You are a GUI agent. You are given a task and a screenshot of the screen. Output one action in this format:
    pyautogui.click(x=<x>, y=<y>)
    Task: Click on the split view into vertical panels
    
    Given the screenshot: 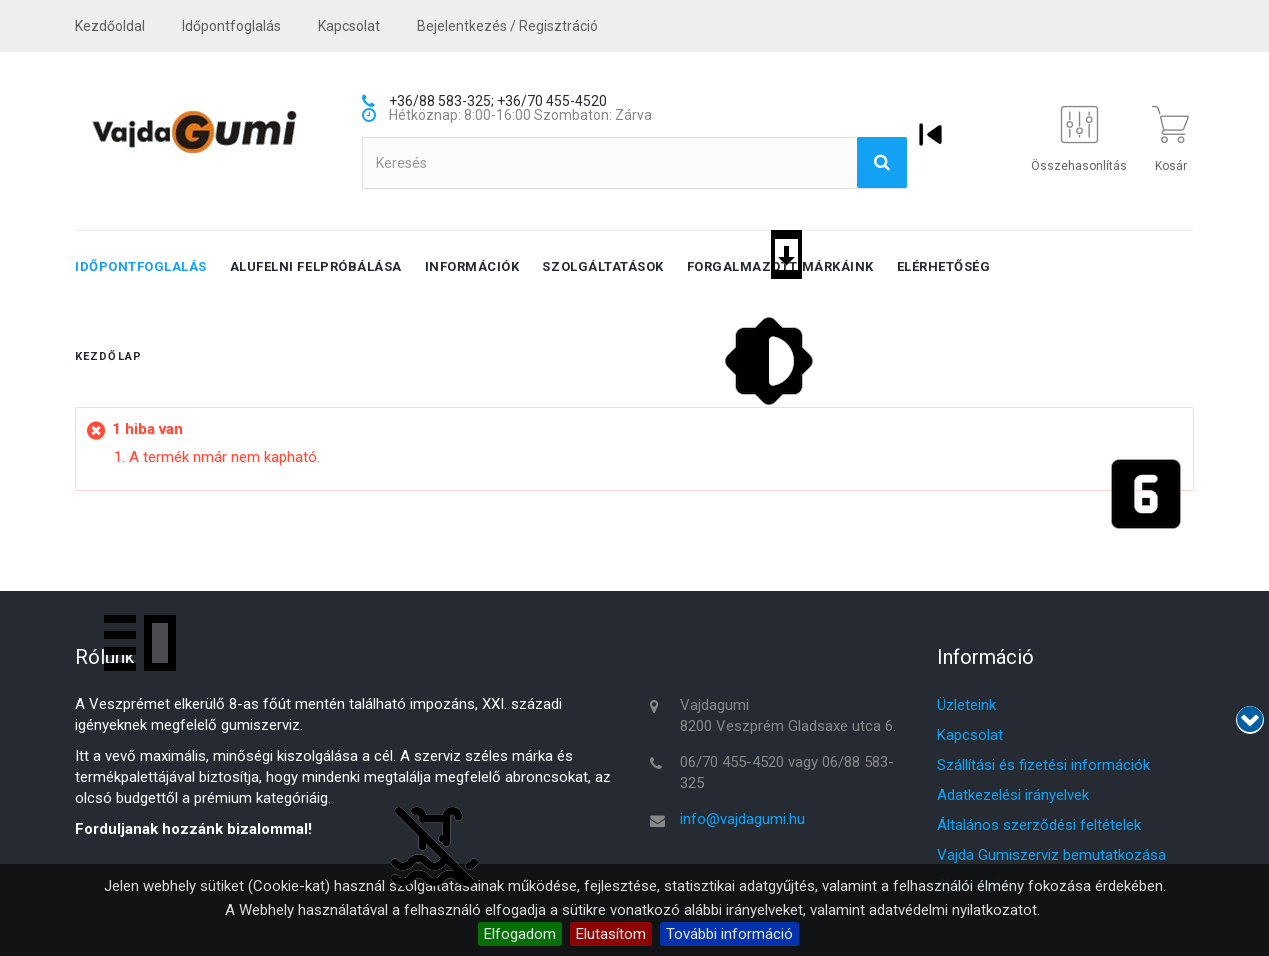 What is the action you would take?
    pyautogui.click(x=140, y=643)
    